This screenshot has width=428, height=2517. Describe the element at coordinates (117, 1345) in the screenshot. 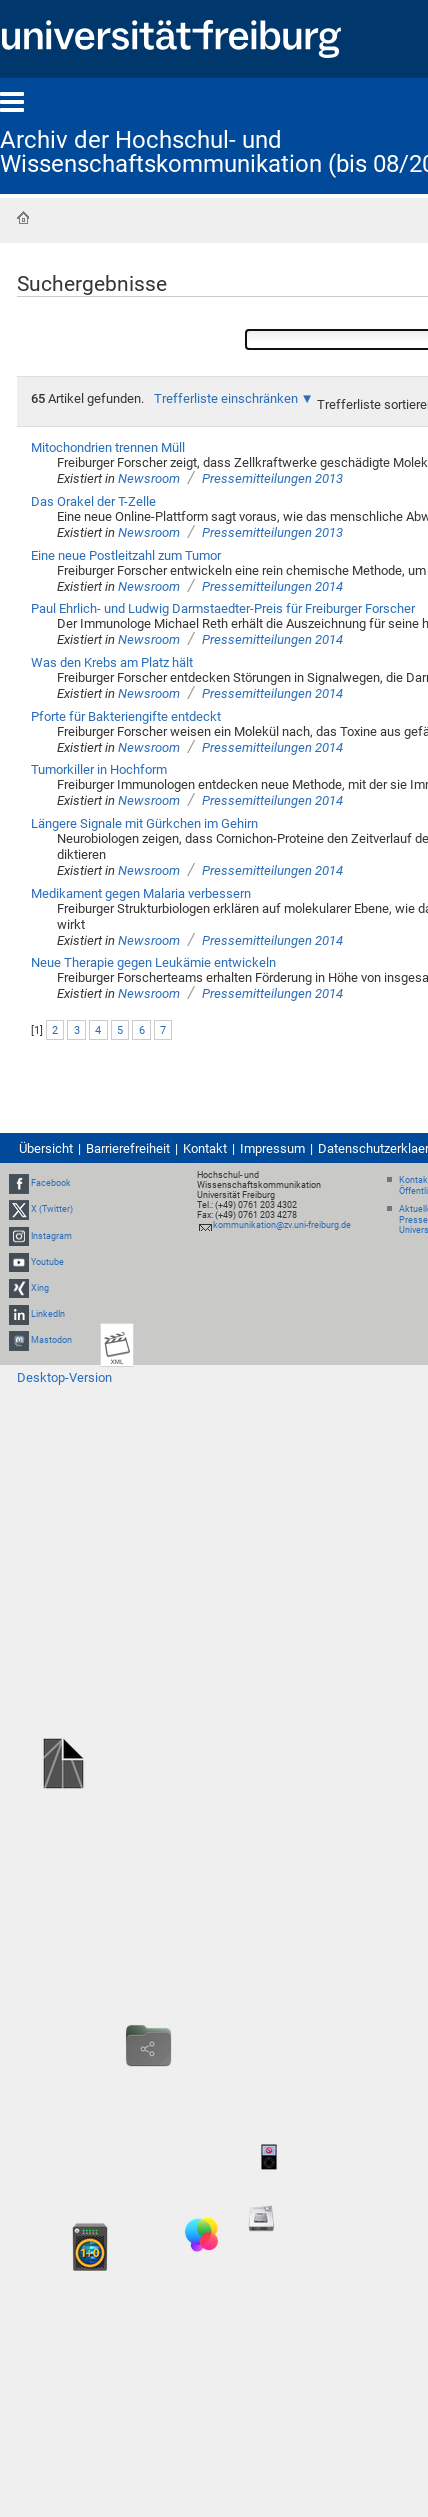

I see `xml file associated with iMovie project` at that location.